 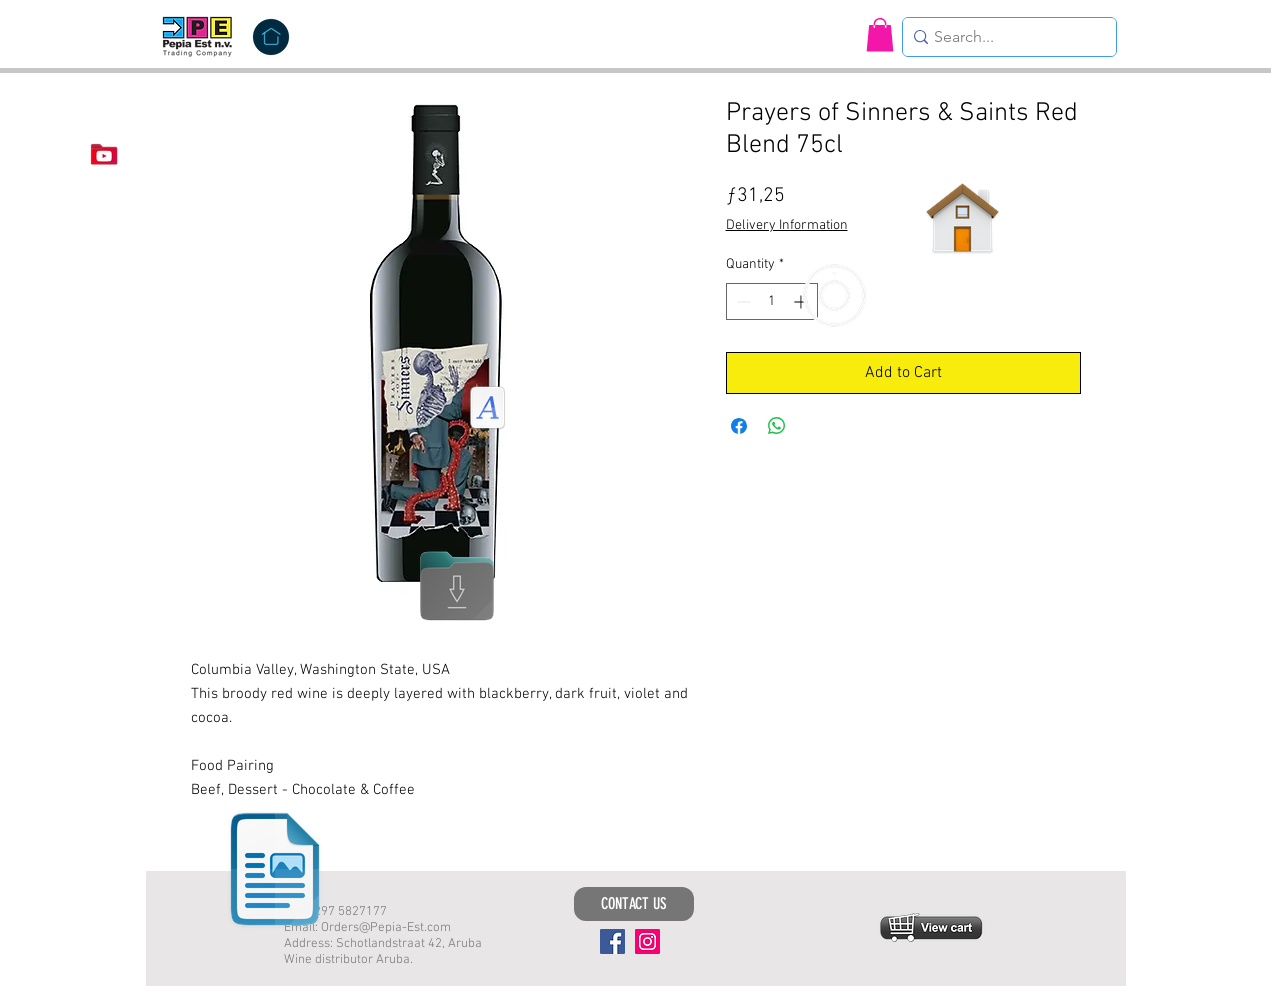 What do you see at coordinates (487, 407) in the screenshot?
I see `an OpenType font file` at bounding box center [487, 407].